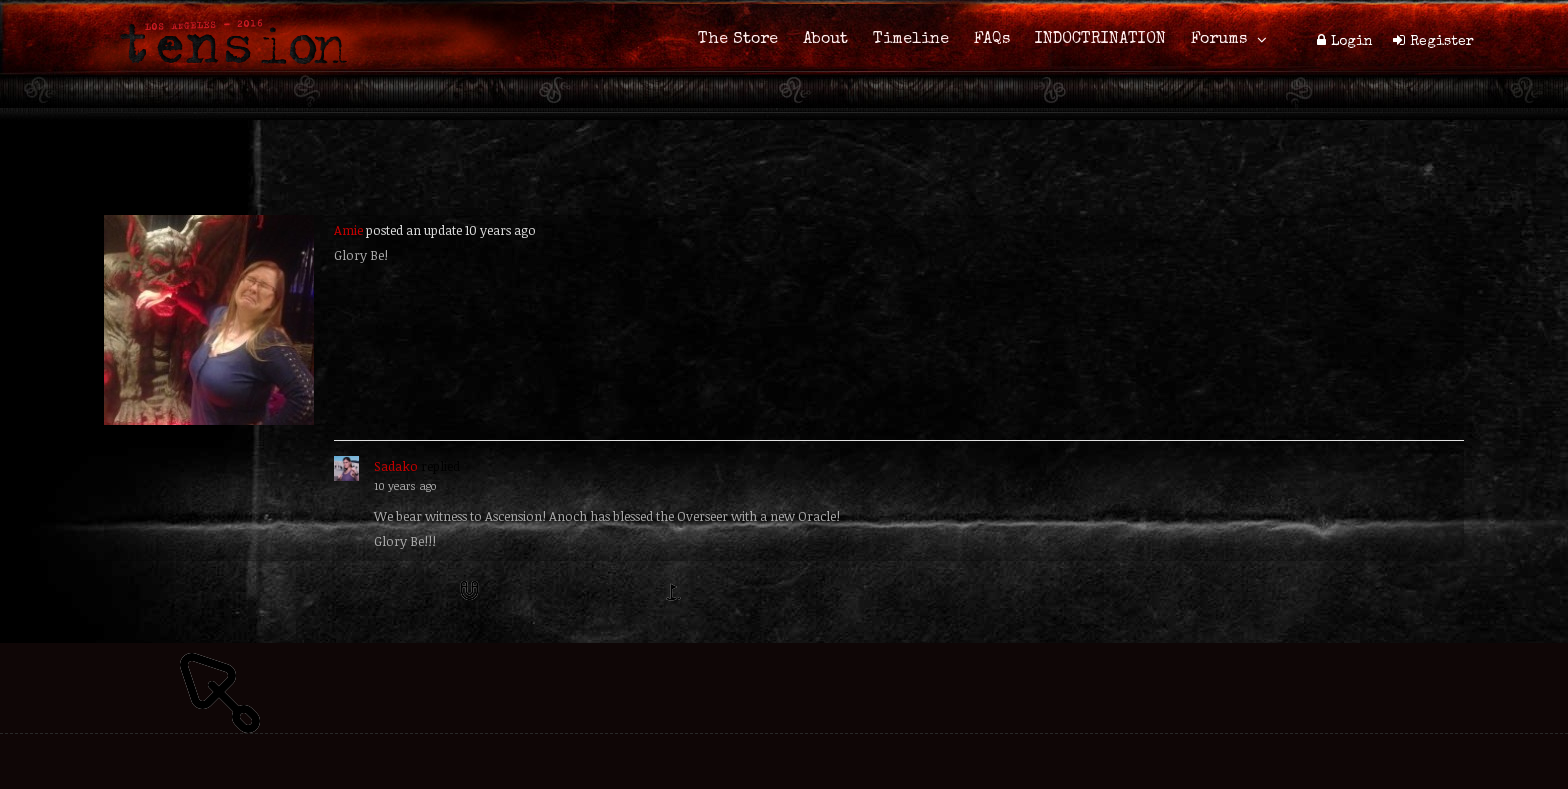 This screenshot has height=789, width=1568. I want to click on attract or pull related items together, so click(469, 590).